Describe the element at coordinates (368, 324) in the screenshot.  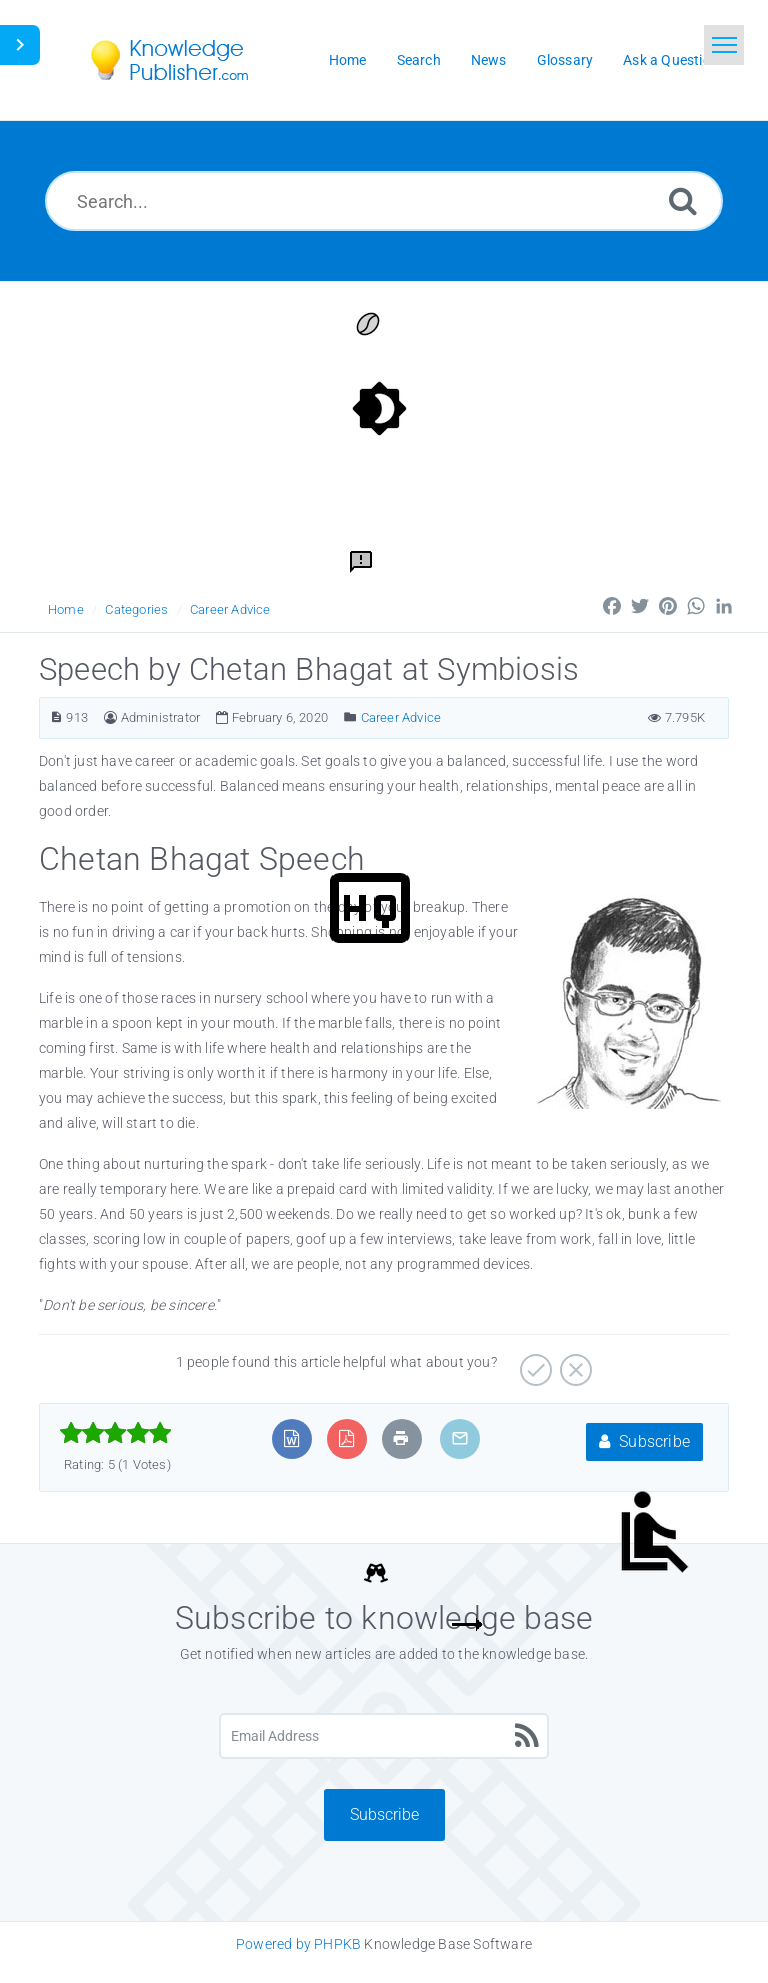
I see `access coffee shop or café locations` at that location.